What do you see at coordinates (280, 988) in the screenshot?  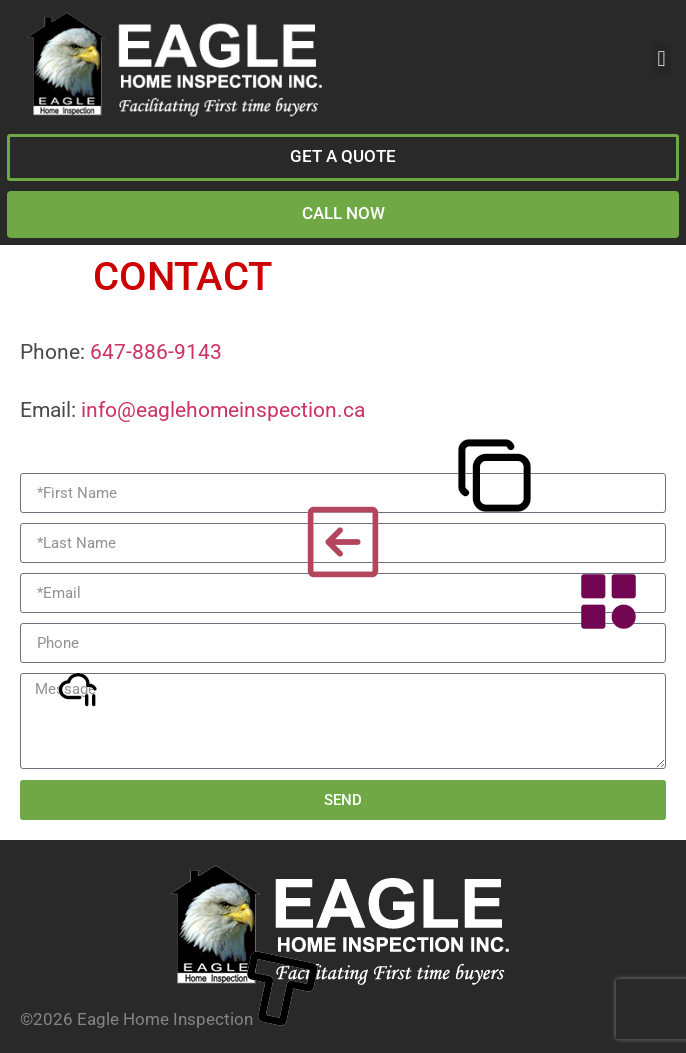 I see `open topbuzz app` at bounding box center [280, 988].